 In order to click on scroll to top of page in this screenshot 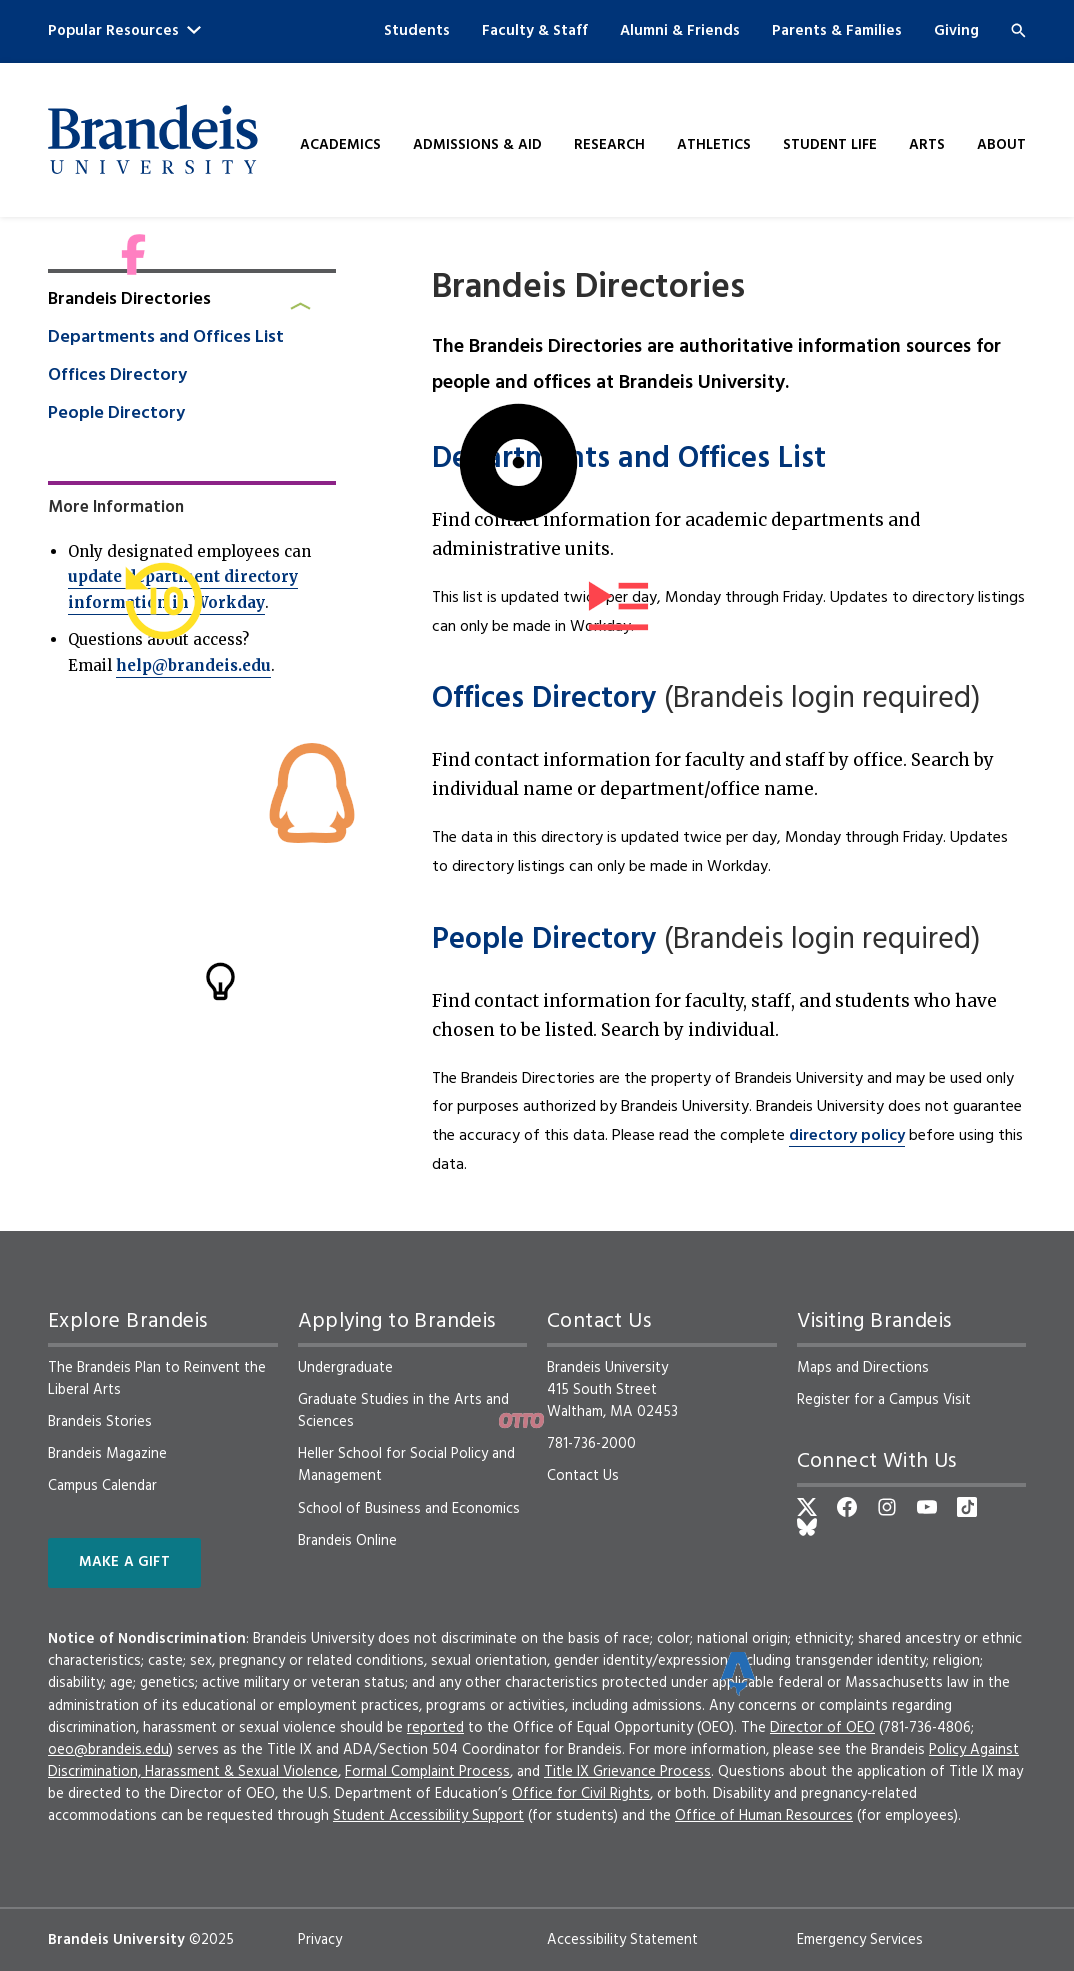, I will do `click(300, 306)`.